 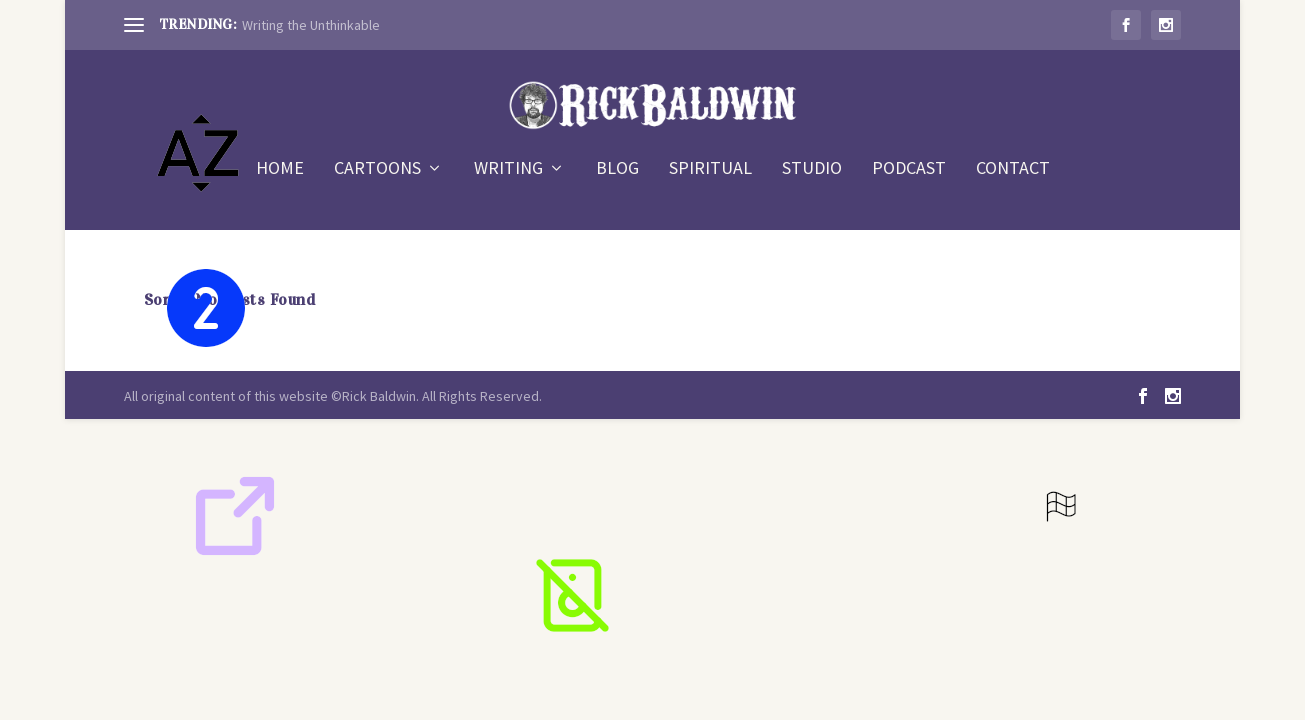 I want to click on open link in a new window or tab, so click(x=235, y=516).